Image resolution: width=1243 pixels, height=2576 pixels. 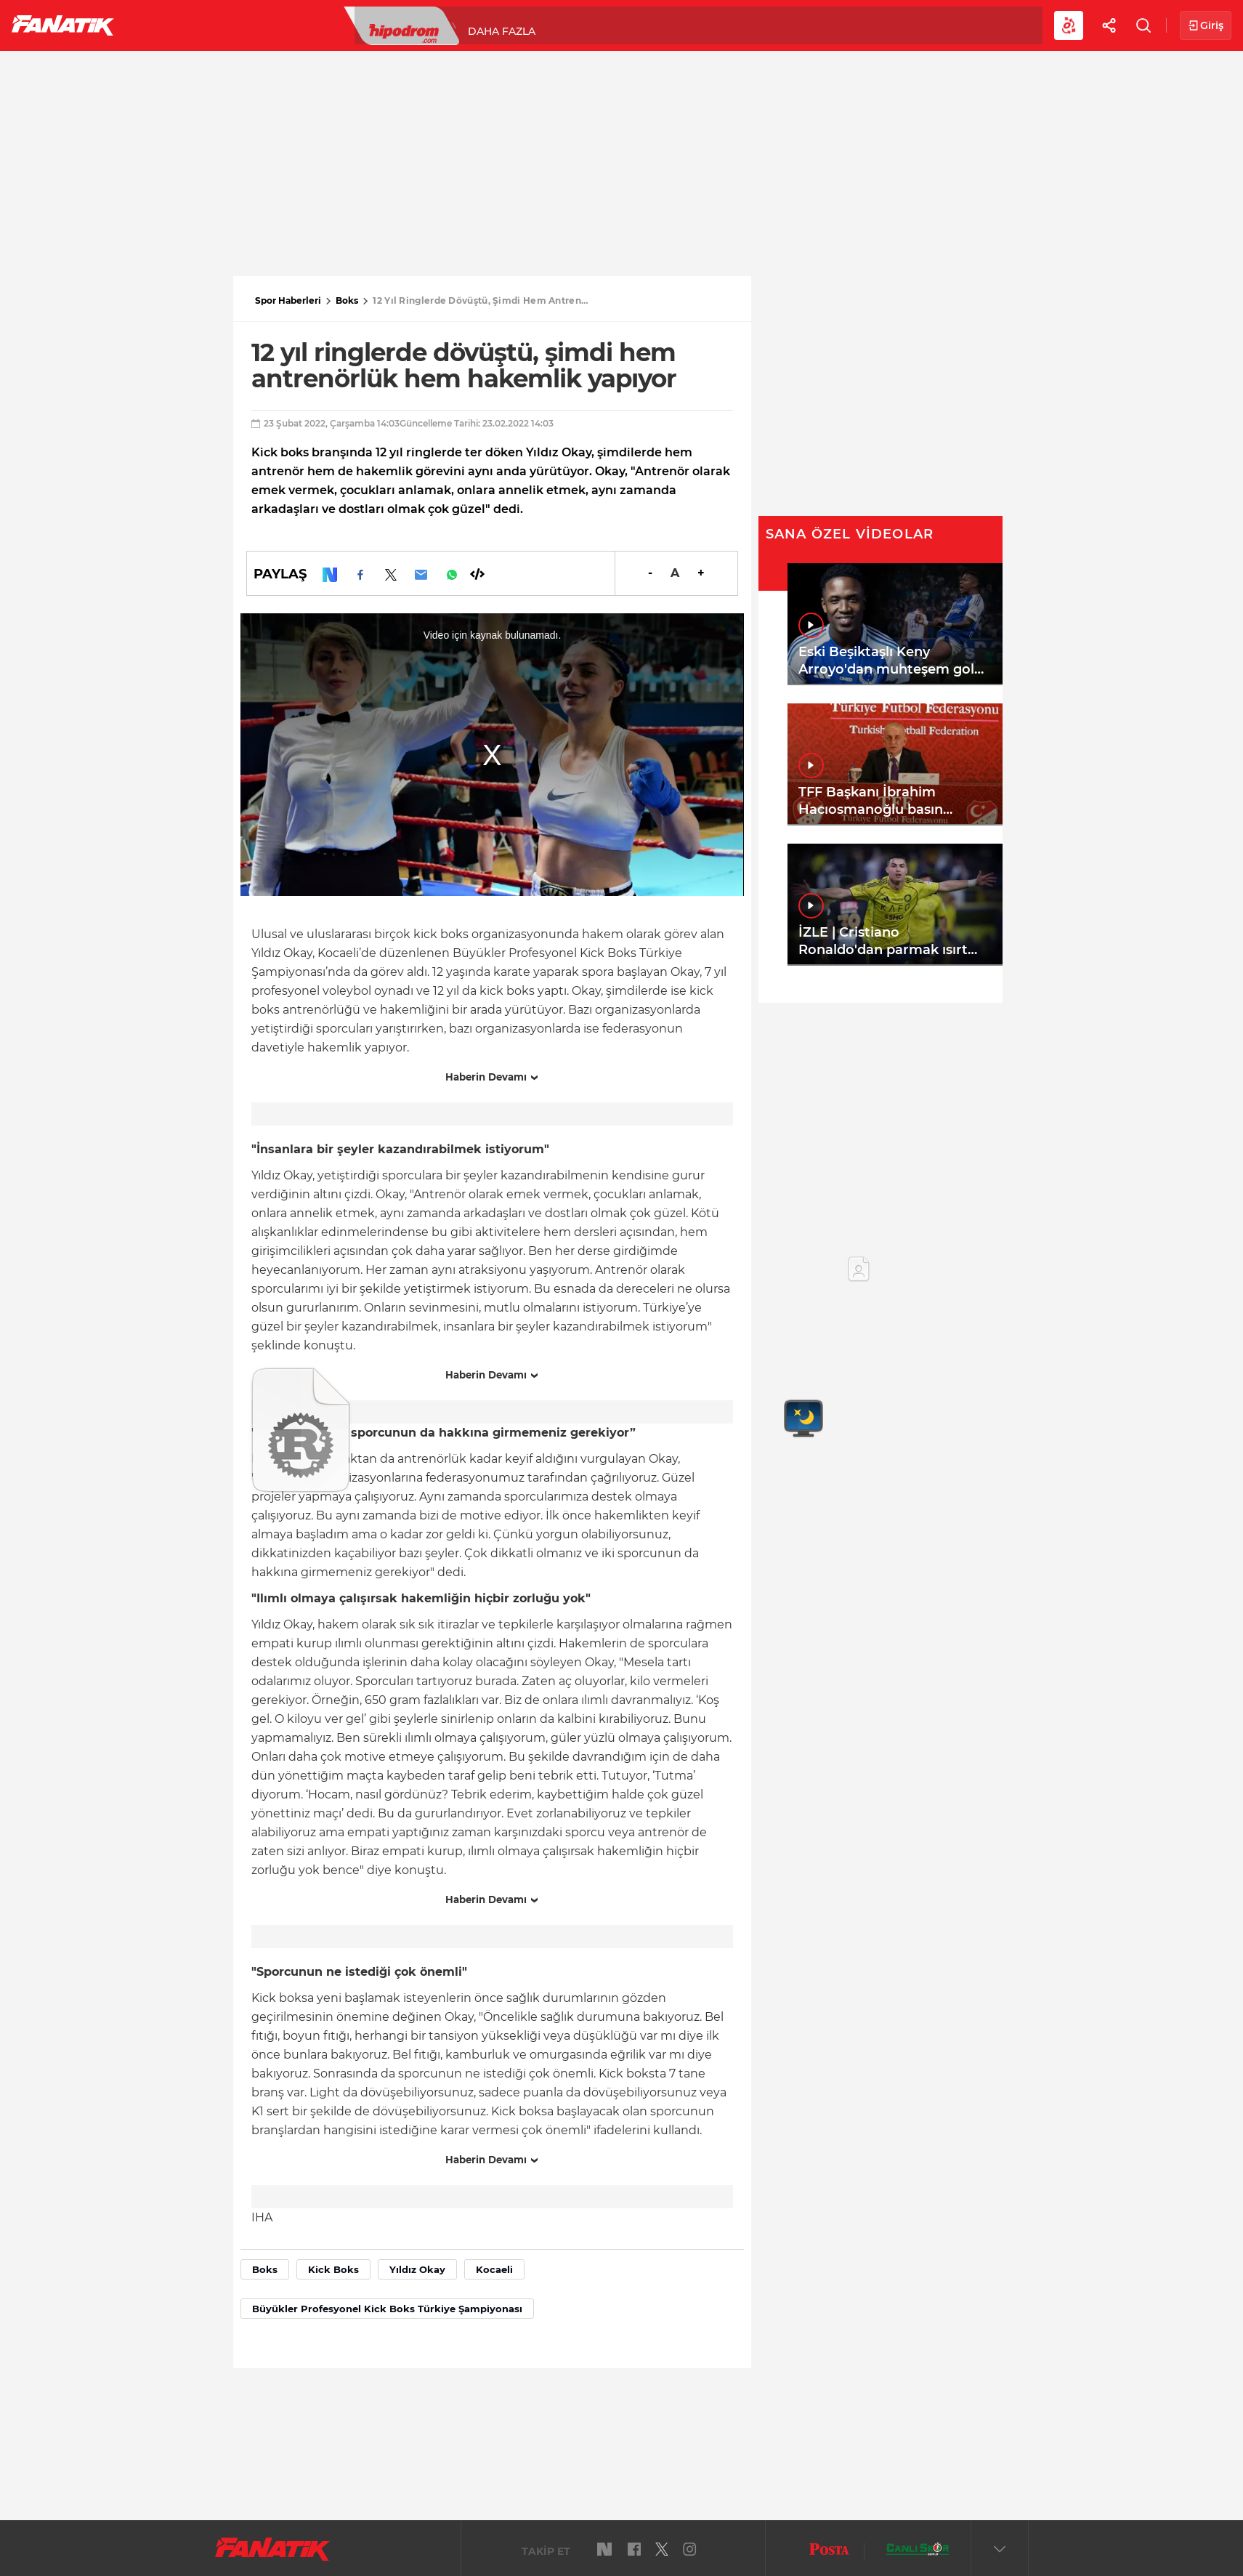 I want to click on access screensaver settings, so click(x=803, y=1418).